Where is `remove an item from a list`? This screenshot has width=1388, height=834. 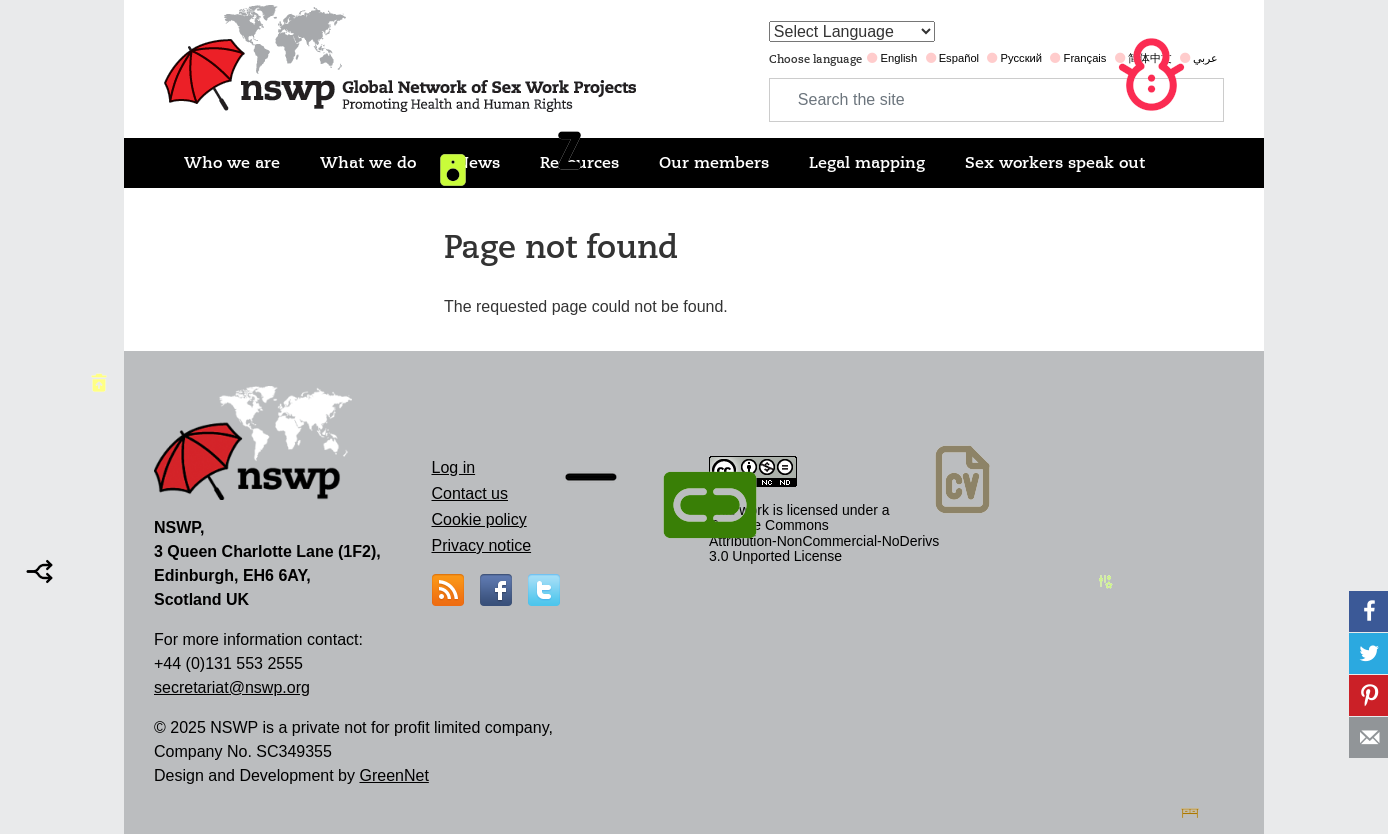
remove an item from a list is located at coordinates (591, 477).